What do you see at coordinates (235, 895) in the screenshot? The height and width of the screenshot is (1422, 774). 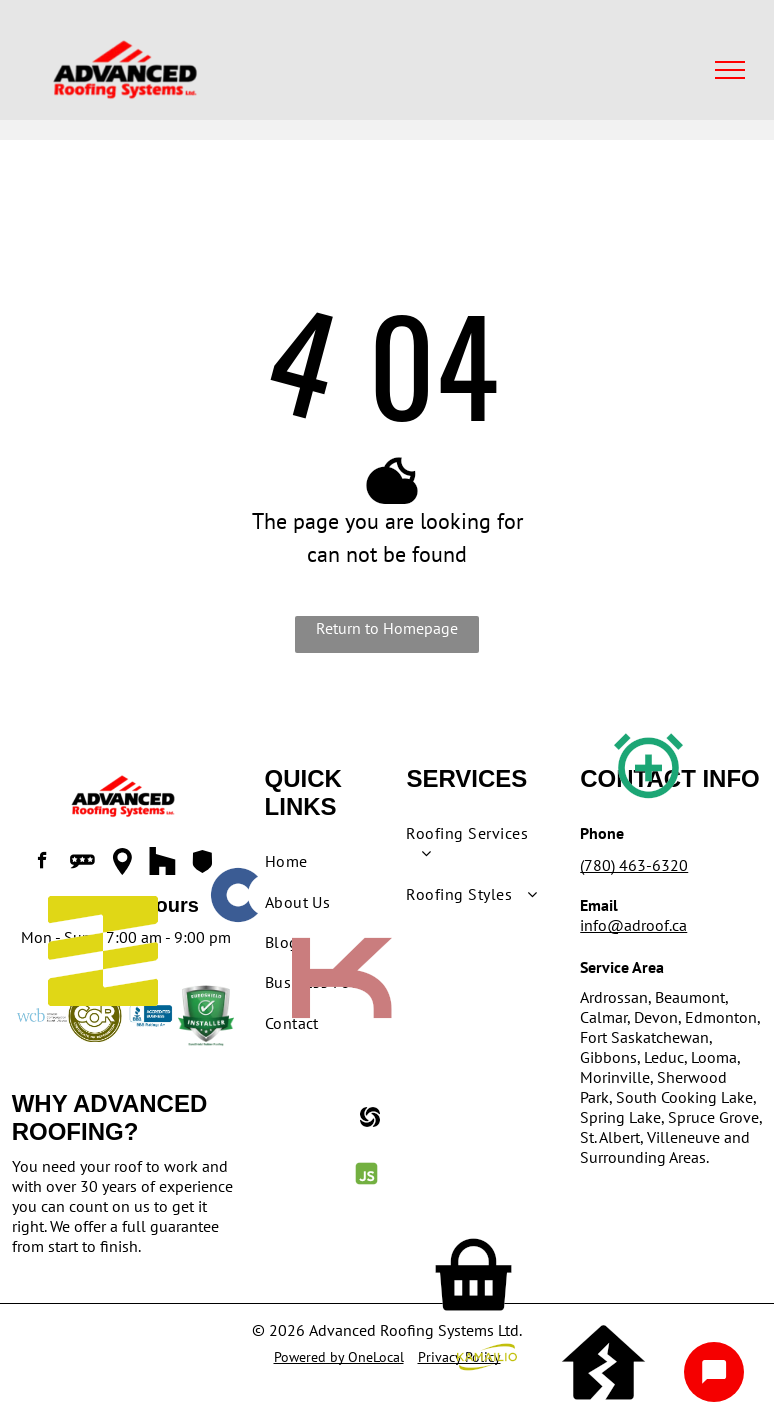 I see `cuttlefish brand logo` at bounding box center [235, 895].